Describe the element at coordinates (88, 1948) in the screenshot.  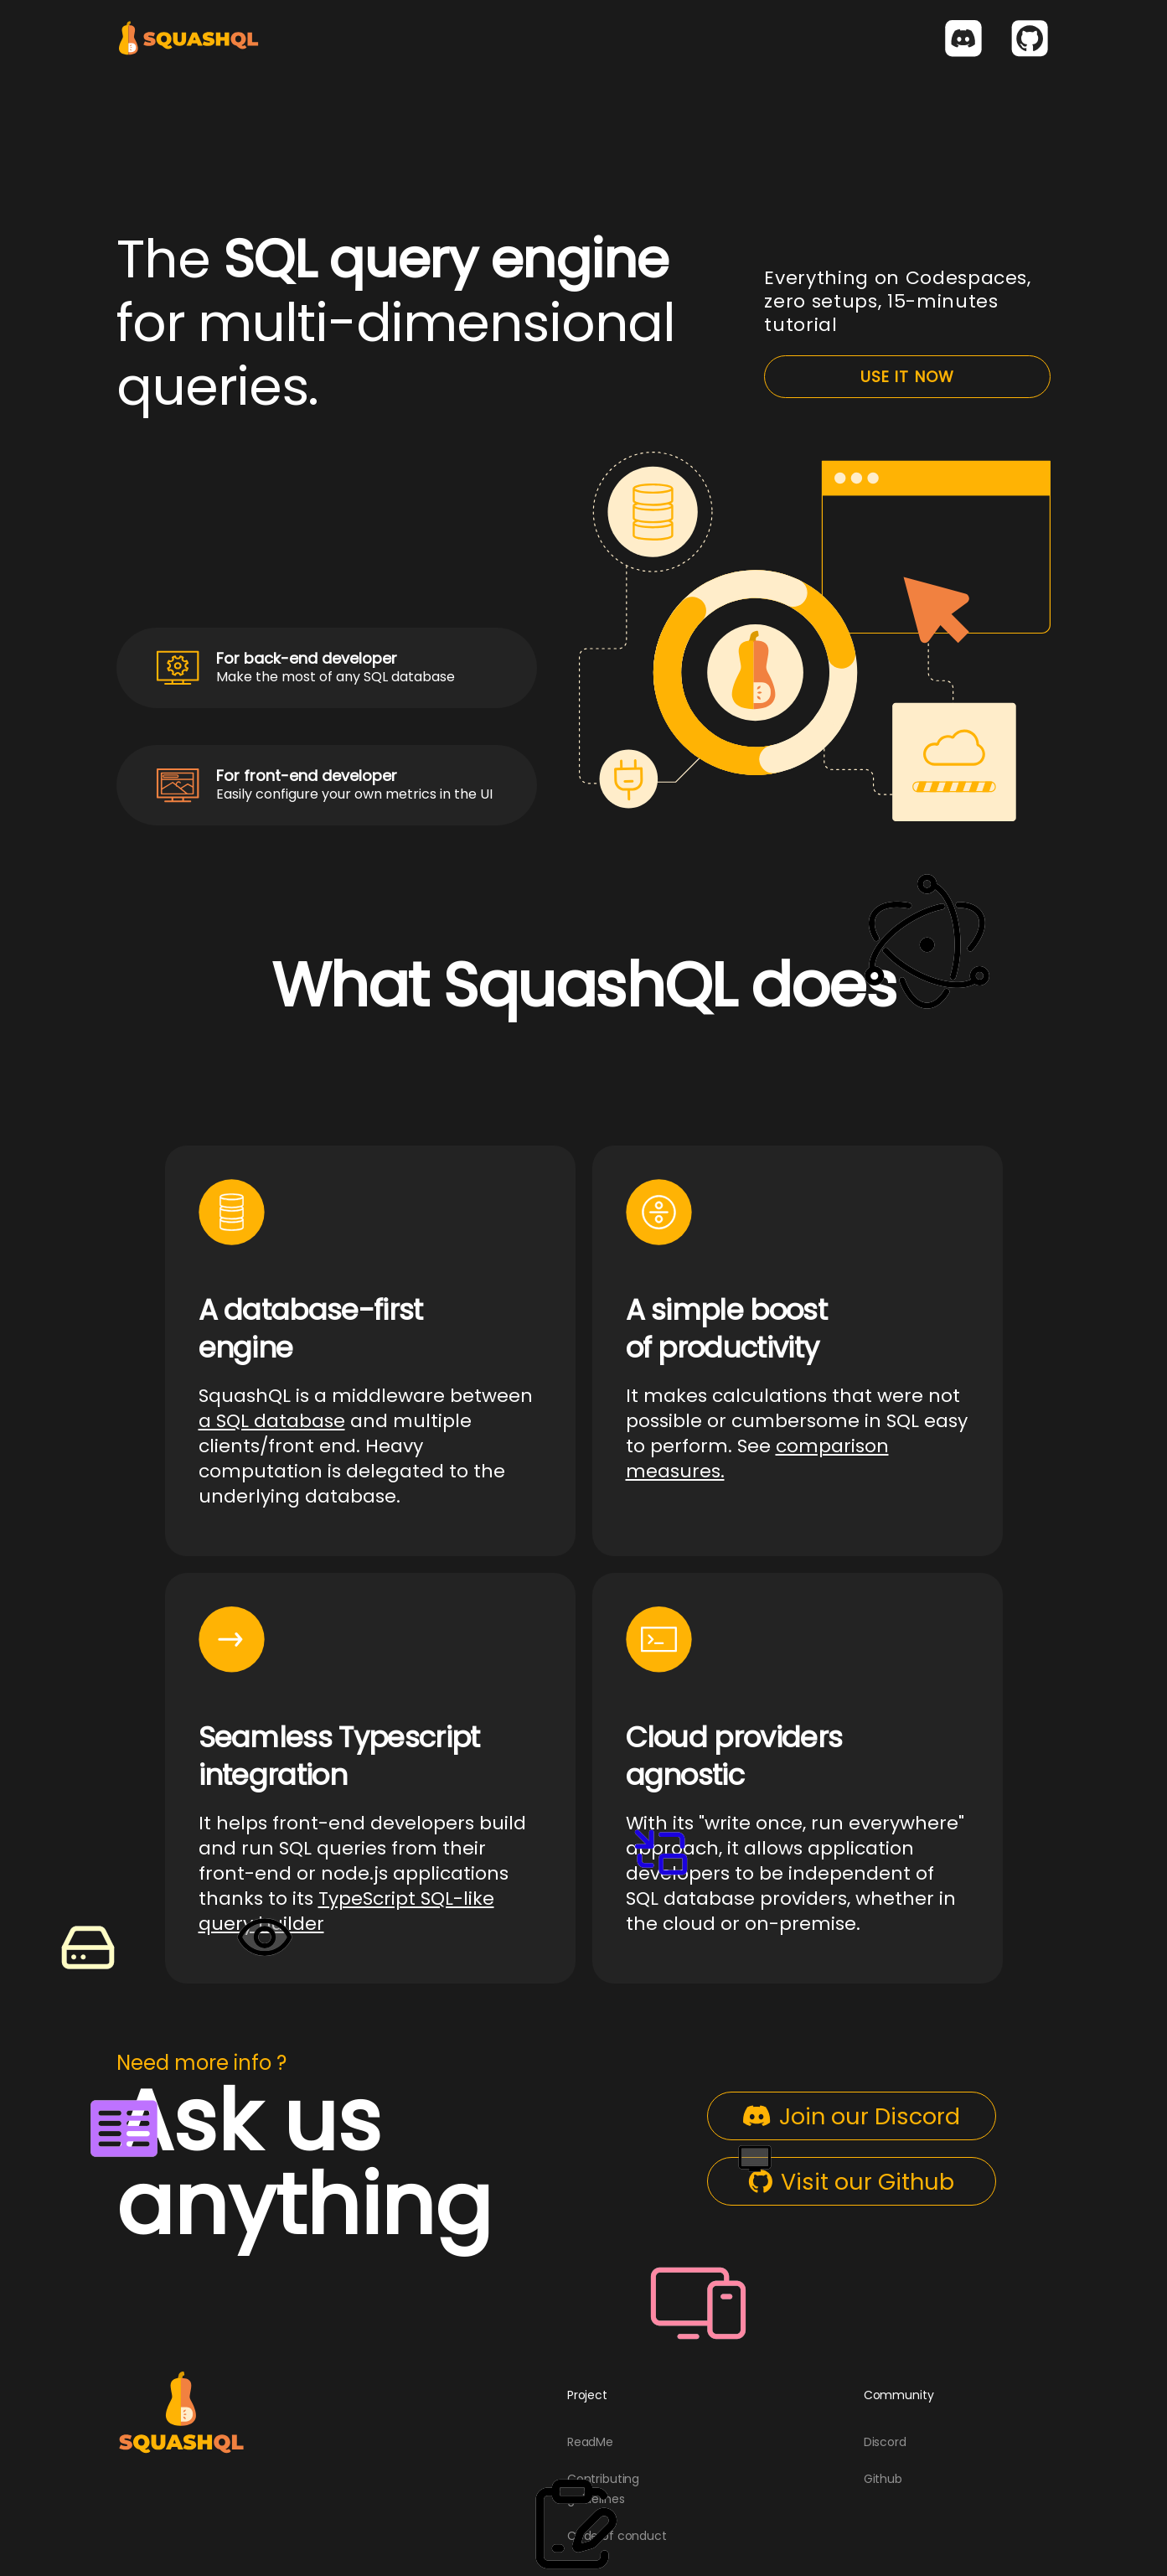
I see `access local storage or drive` at that location.